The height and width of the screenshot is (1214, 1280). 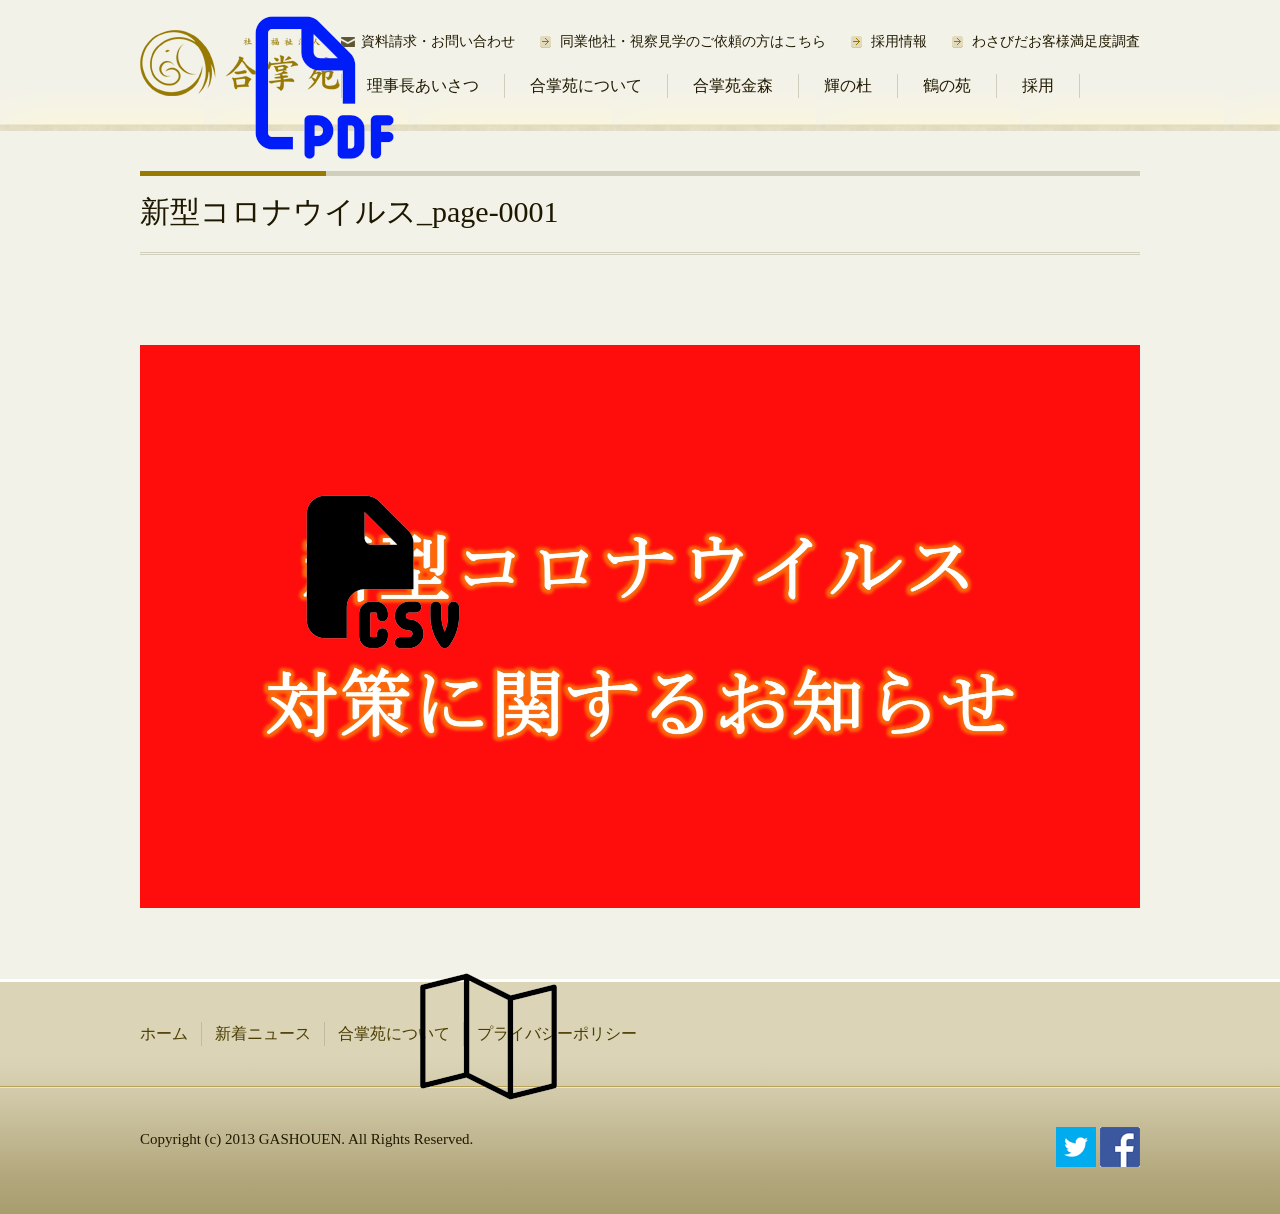 What do you see at coordinates (488, 1036) in the screenshot?
I see `view map or navigation` at bounding box center [488, 1036].